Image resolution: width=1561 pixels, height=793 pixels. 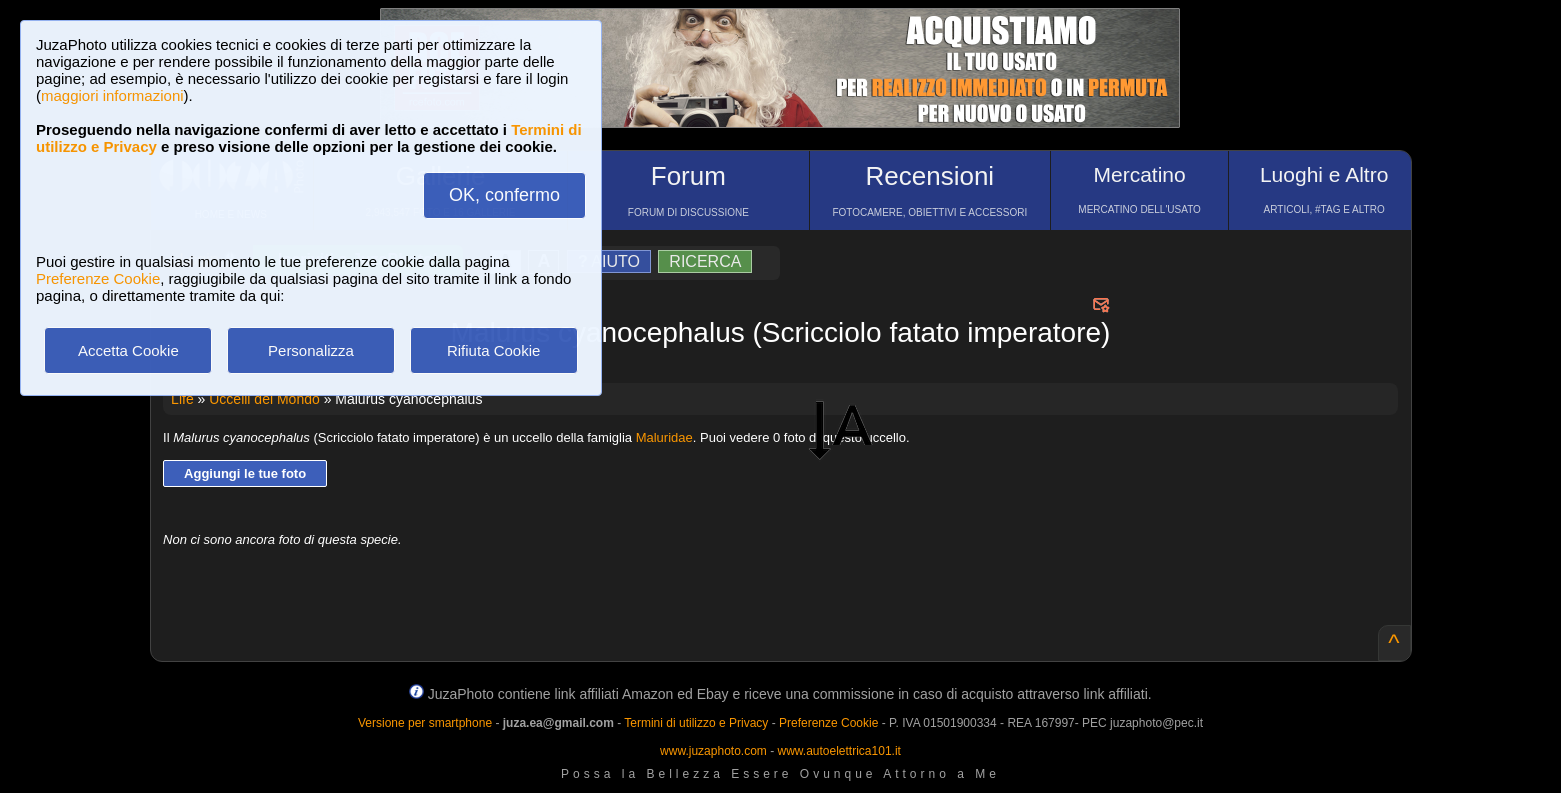 I want to click on rotate text to vertical orientation, so click(x=841, y=430).